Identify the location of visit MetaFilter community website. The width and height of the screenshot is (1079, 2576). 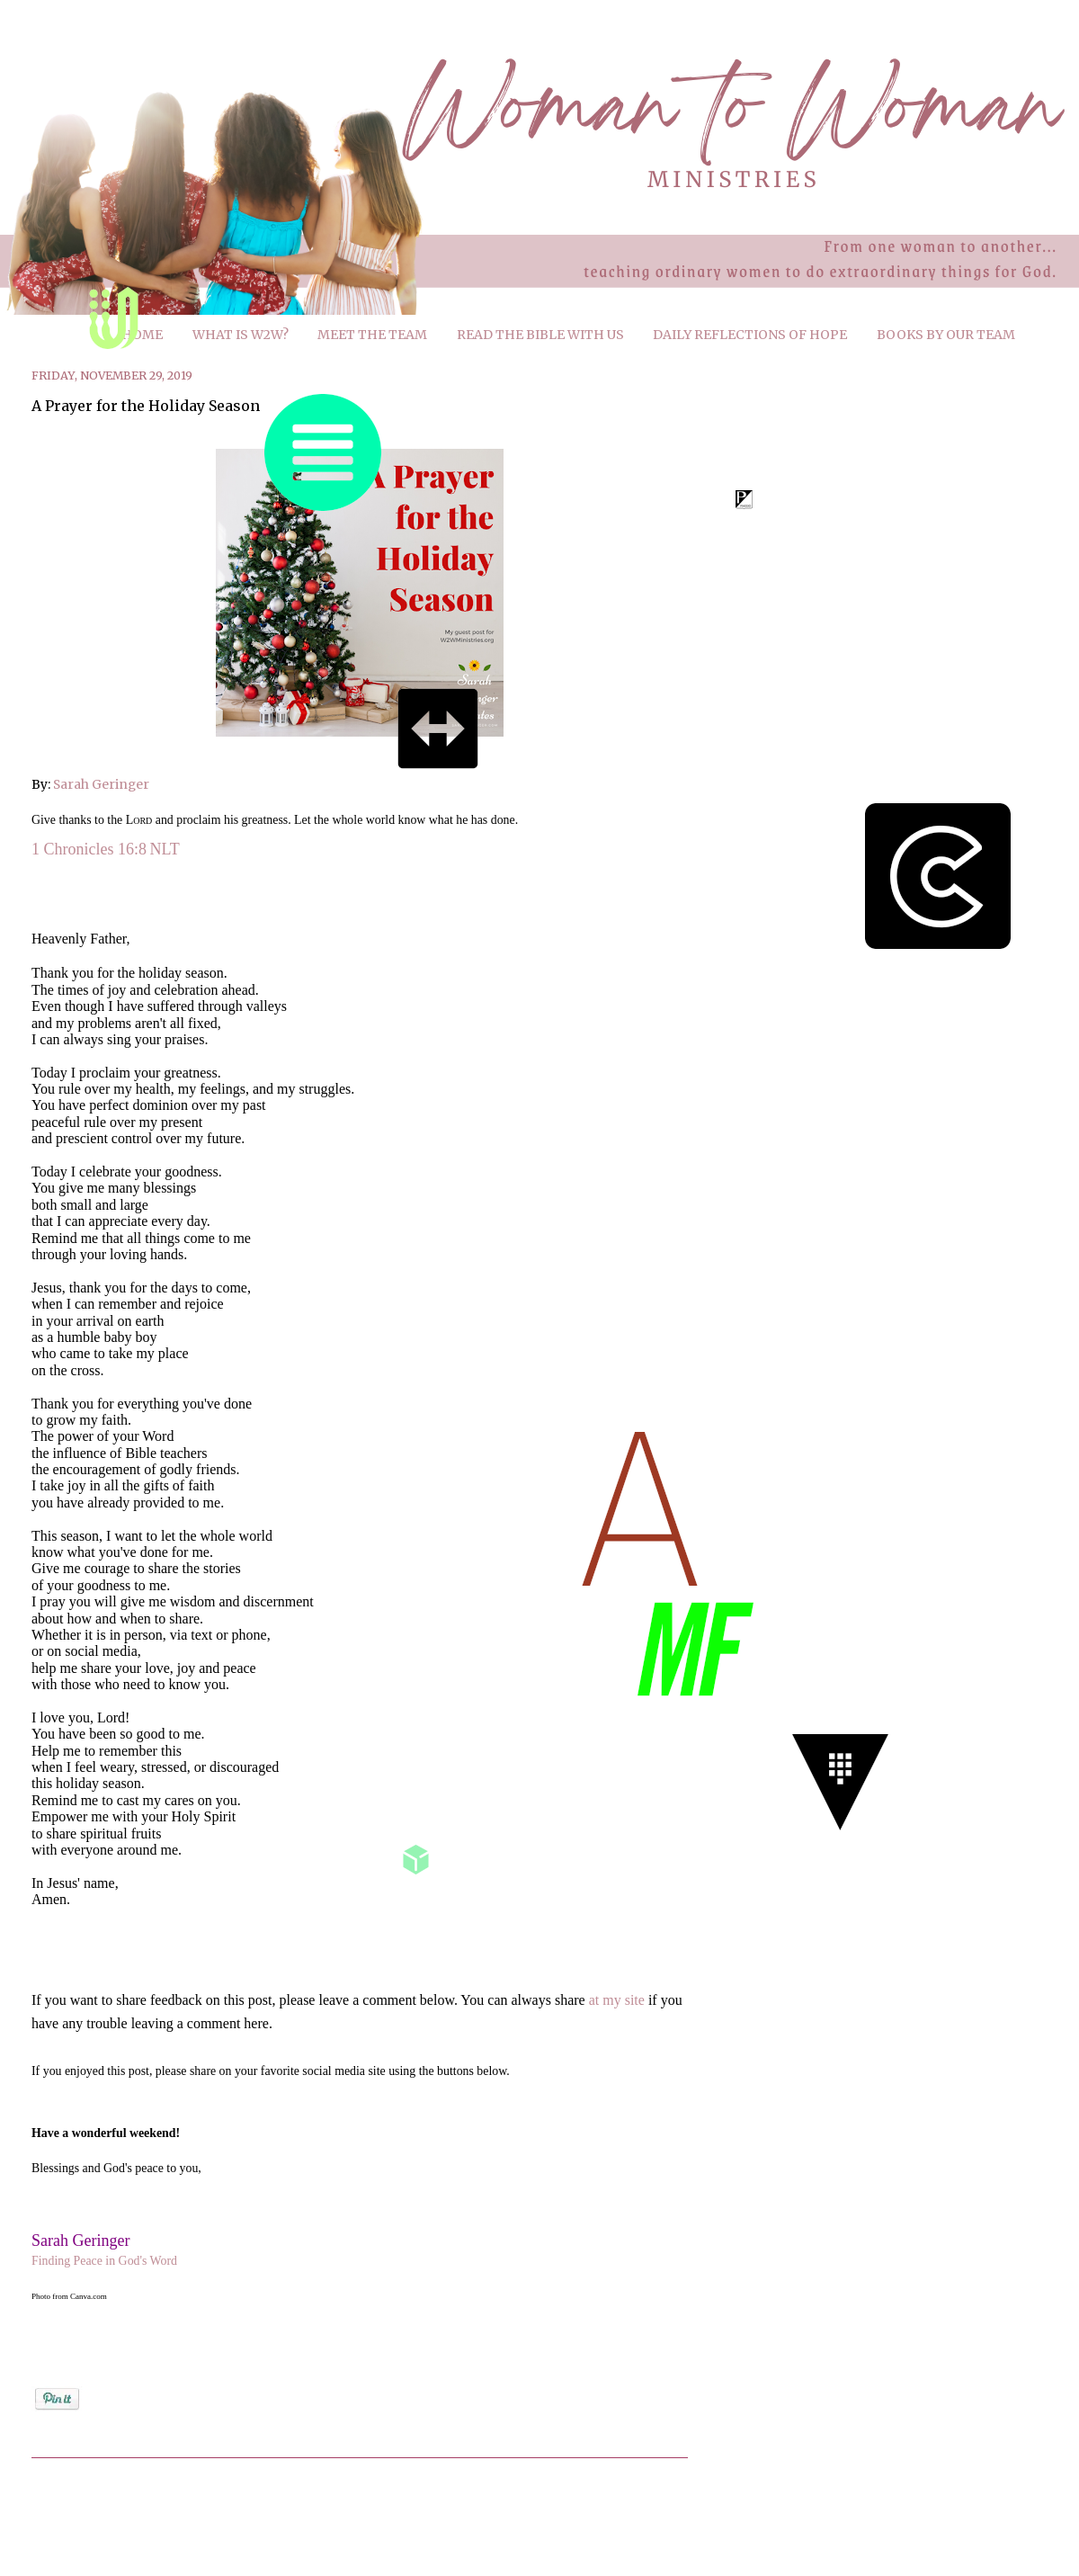
(695, 1649).